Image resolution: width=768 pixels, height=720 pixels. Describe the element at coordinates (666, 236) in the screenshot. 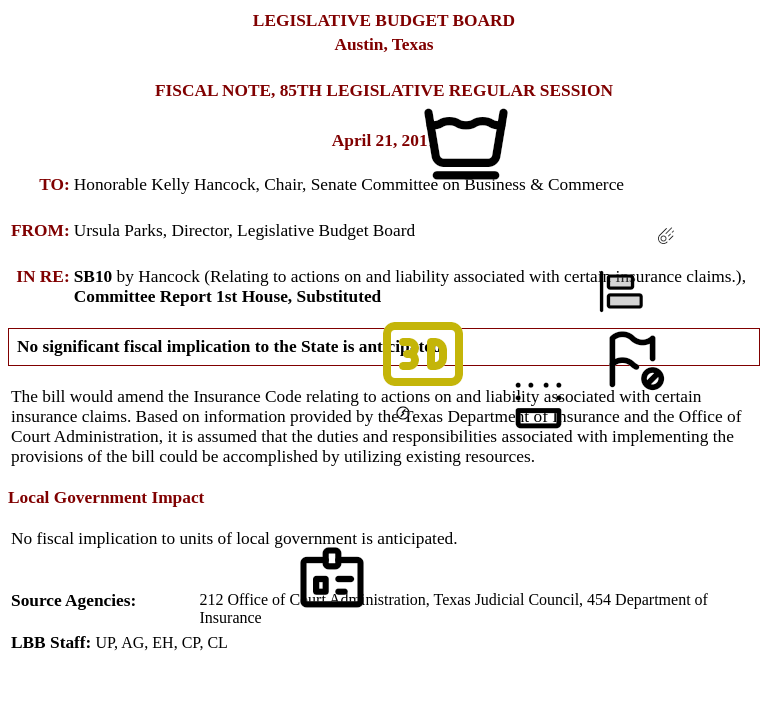

I see `indicates a crash or system error` at that location.